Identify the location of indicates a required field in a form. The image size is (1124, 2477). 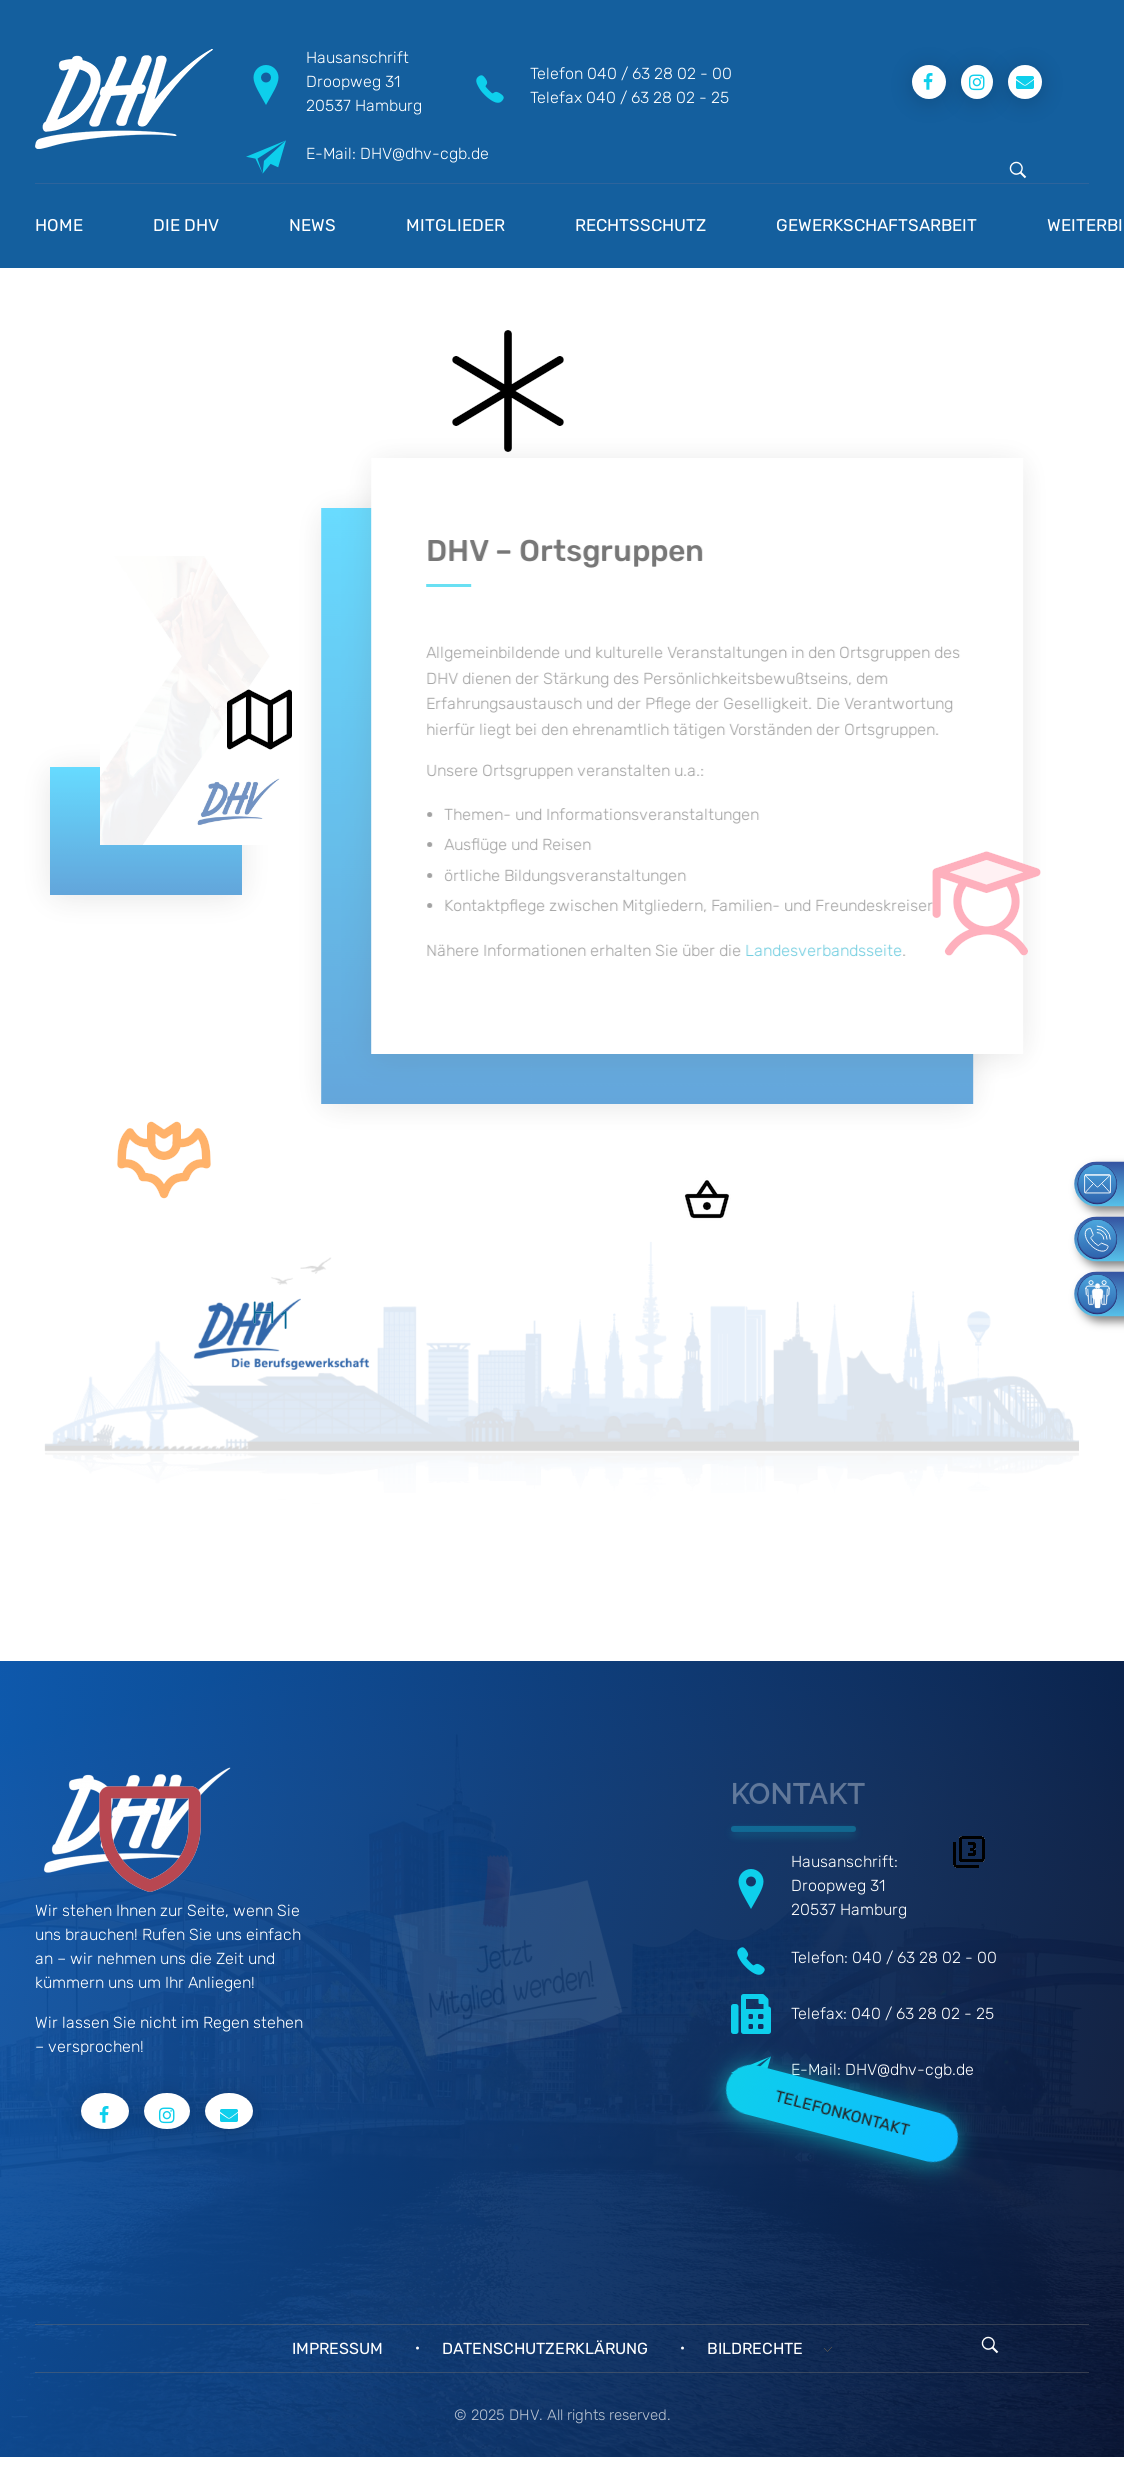
(508, 391).